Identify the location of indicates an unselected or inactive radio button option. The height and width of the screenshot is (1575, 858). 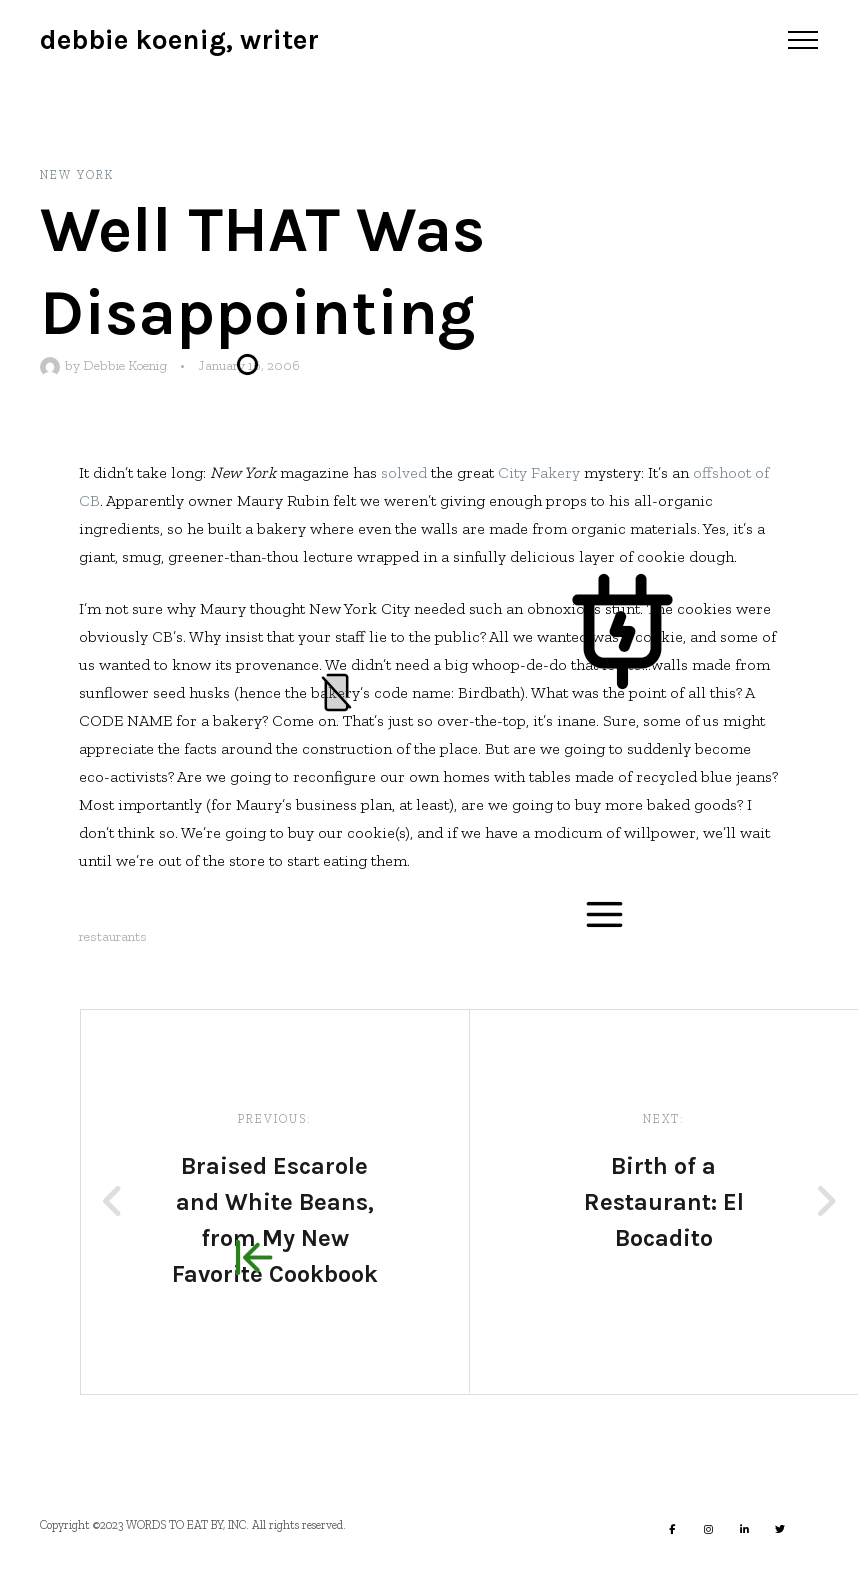
(247, 364).